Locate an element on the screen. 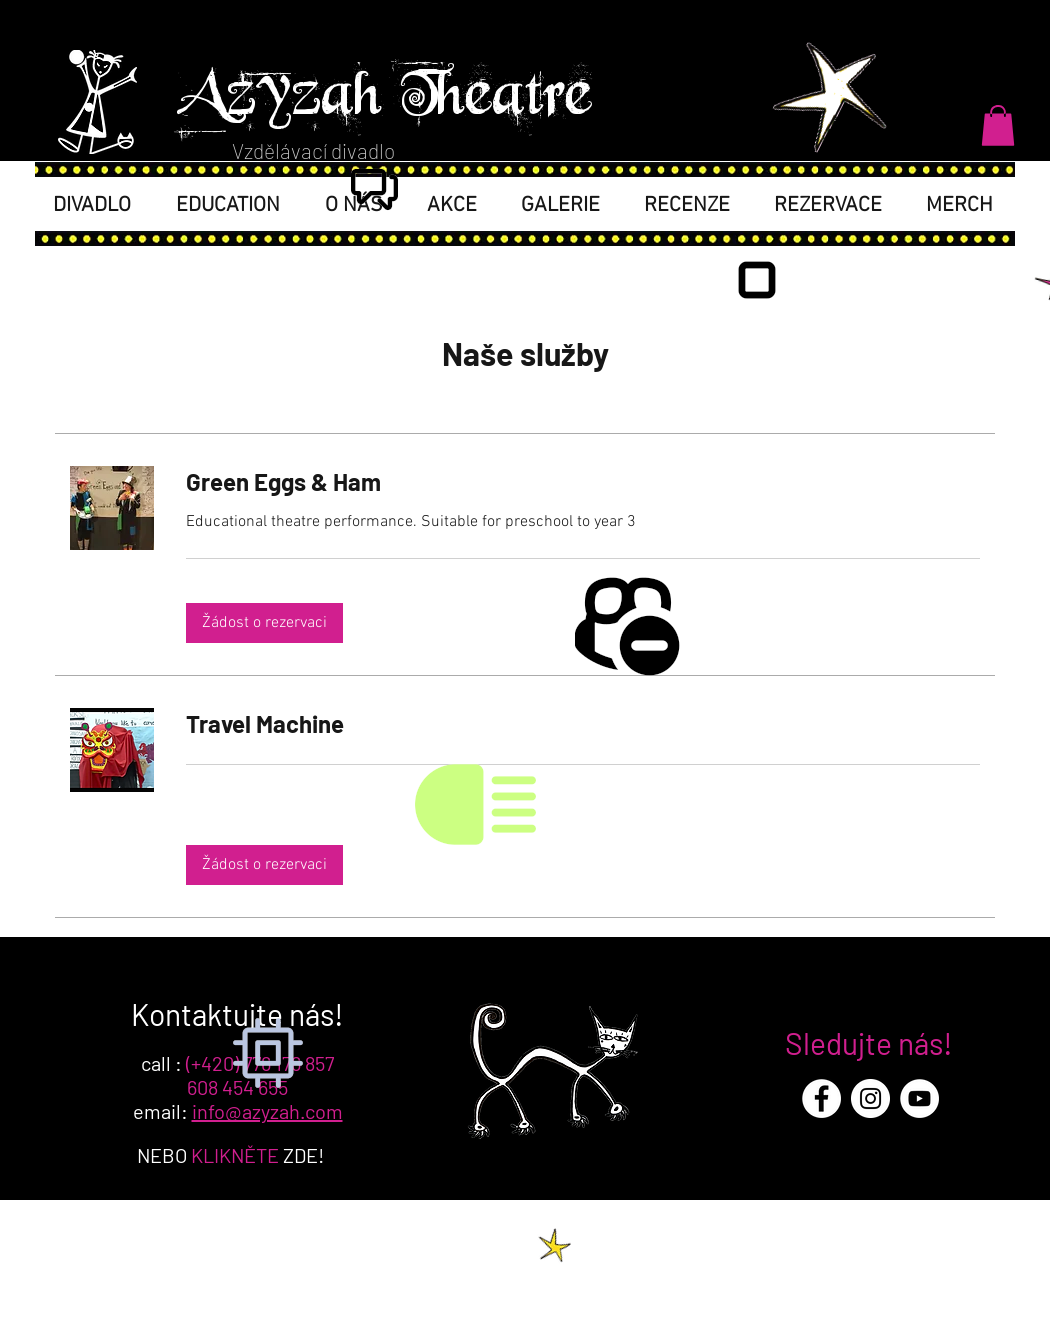 The image size is (1050, 1344). toggle vehicle headlights on/off is located at coordinates (475, 804).